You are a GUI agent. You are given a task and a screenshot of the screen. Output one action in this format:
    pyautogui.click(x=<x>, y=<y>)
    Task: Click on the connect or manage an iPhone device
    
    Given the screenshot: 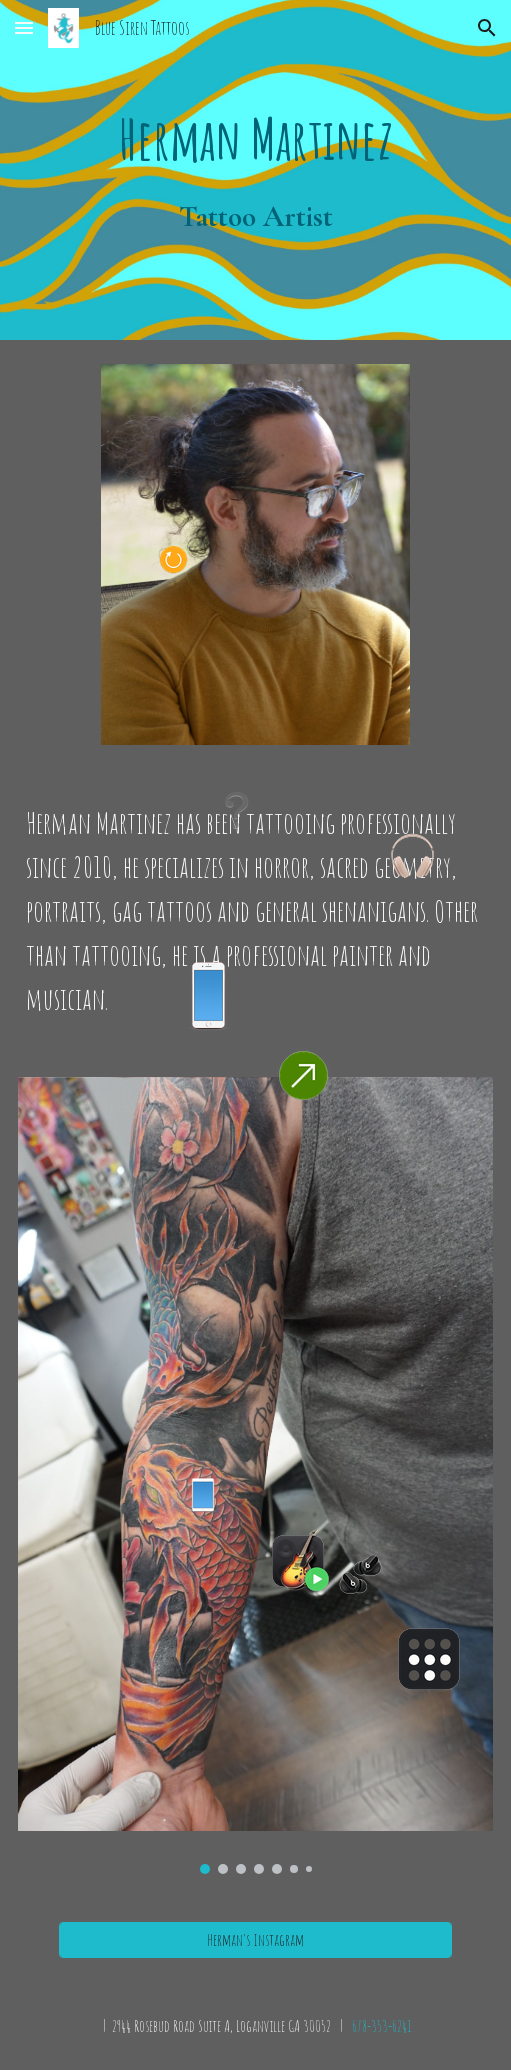 What is the action you would take?
    pyautogui.click(x=208, y=996)
    